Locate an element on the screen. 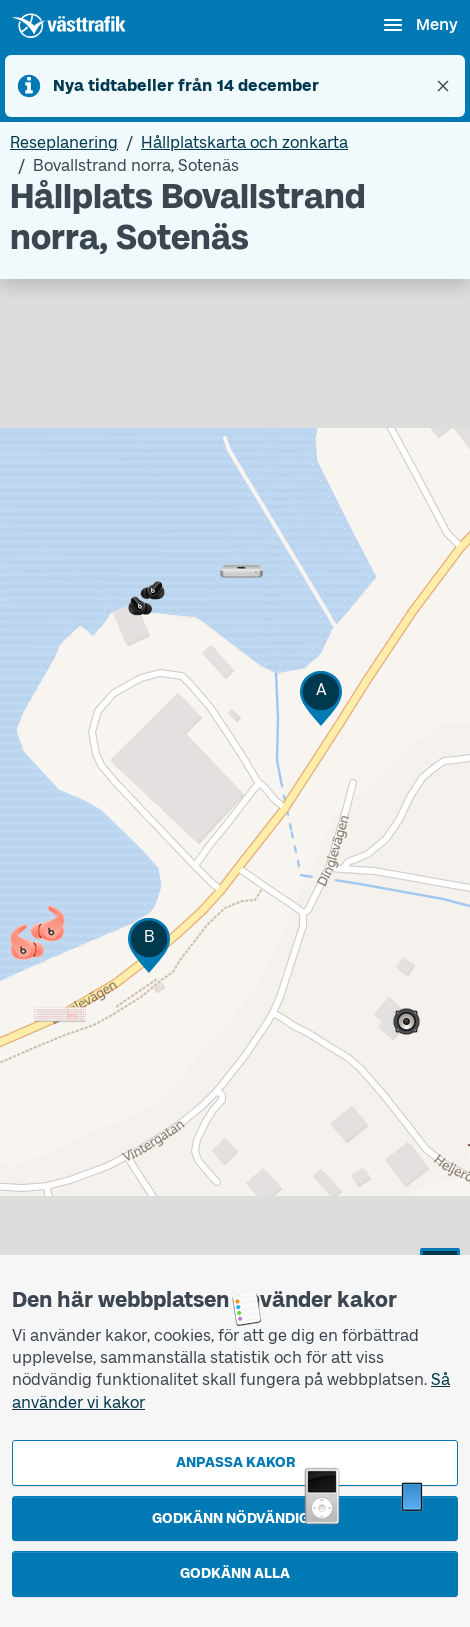  connect a pink bluetooth keyboard is located at coordinates (60, 1014).